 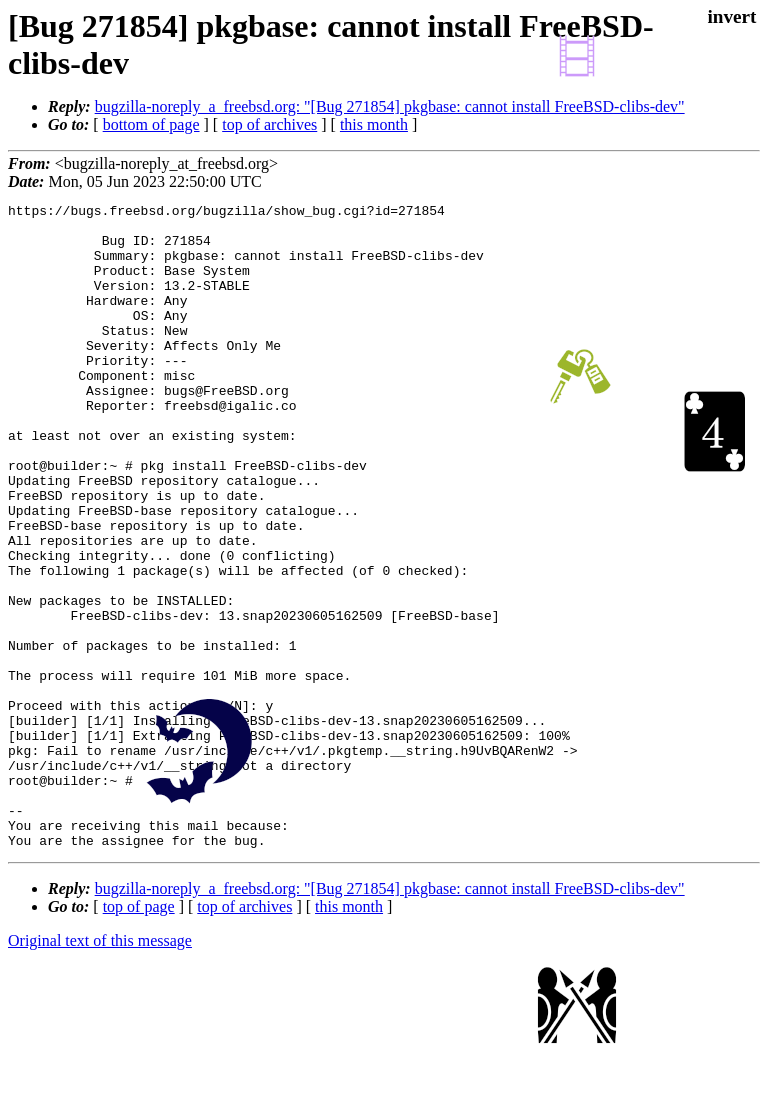 What do you see at coordinates (577, 56) in the screenshot?
I see `access video or movie content` at bounding box center [577, 56].